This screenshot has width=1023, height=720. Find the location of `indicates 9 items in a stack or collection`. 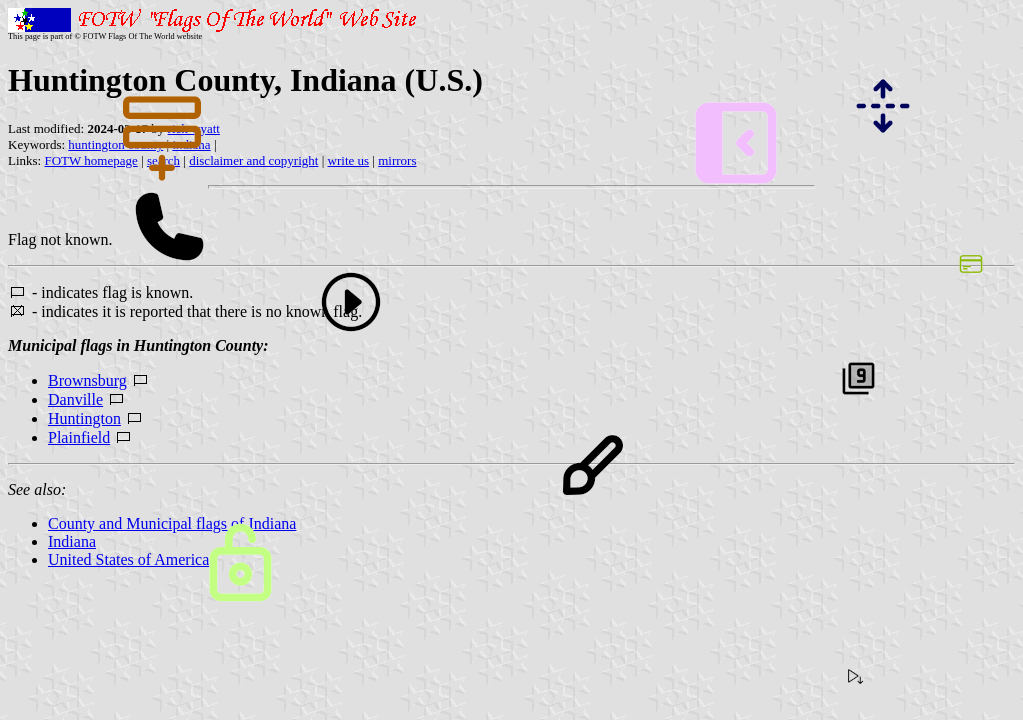

indicates 9 items in a stack or collection is located at coordinates (858, 378).